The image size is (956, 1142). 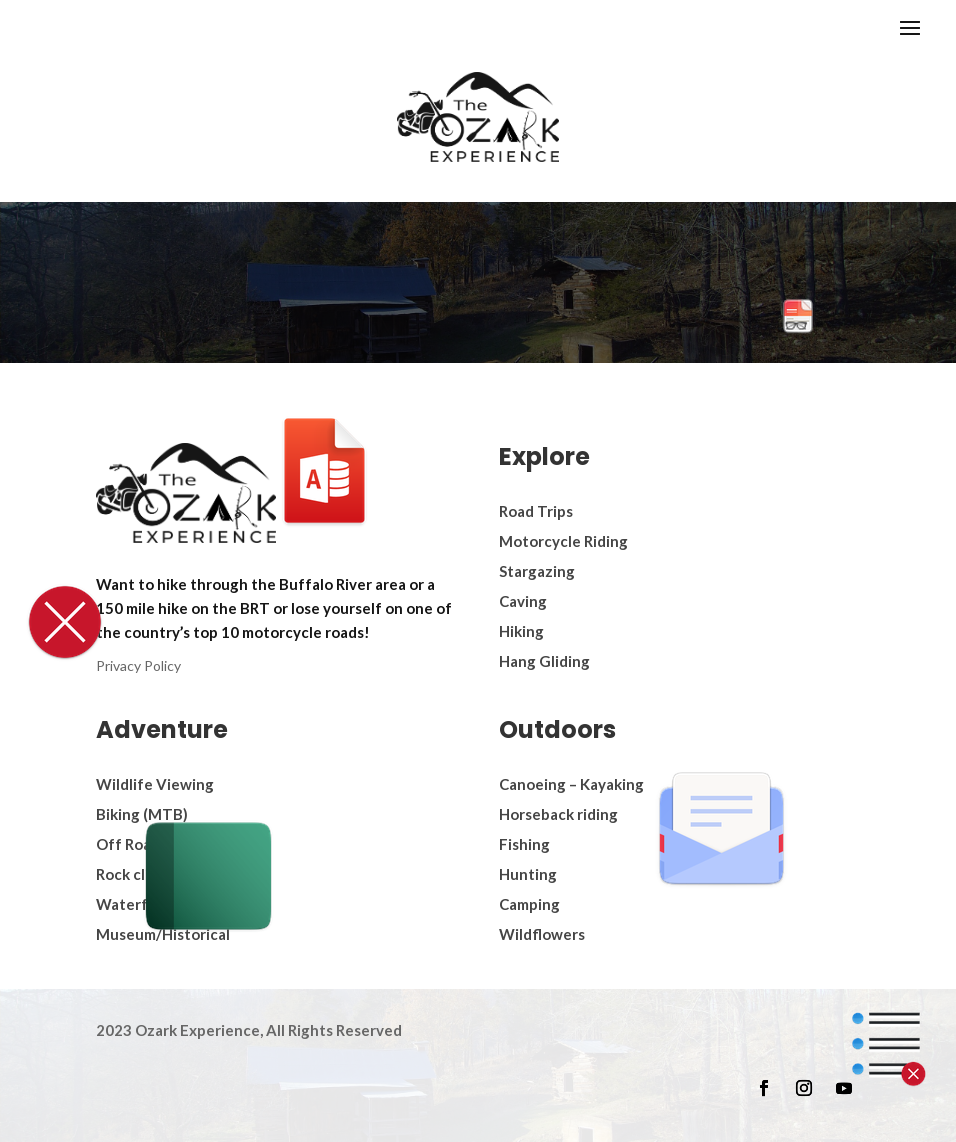 What do you see at coordinates (65, 622) in the screenshot?
I see `indicates a sync error with a shared file or folder` at bounding box center [65, 622].